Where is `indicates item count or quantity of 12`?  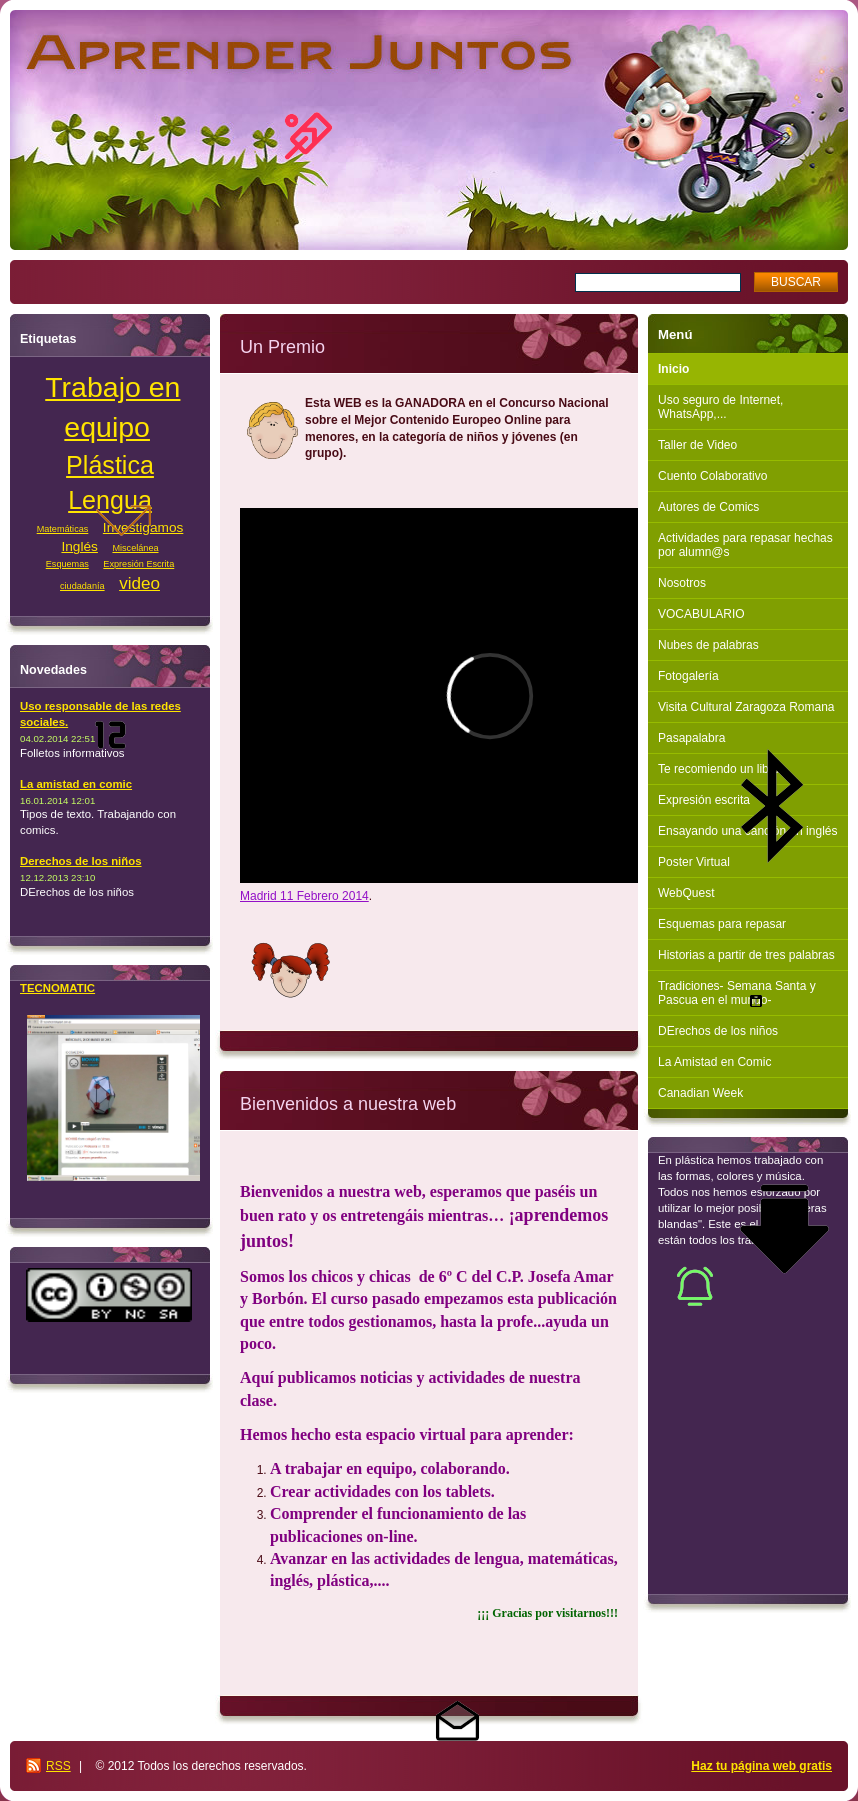 indicates item count or quantity of 12 is located at coordinates (109, 735).